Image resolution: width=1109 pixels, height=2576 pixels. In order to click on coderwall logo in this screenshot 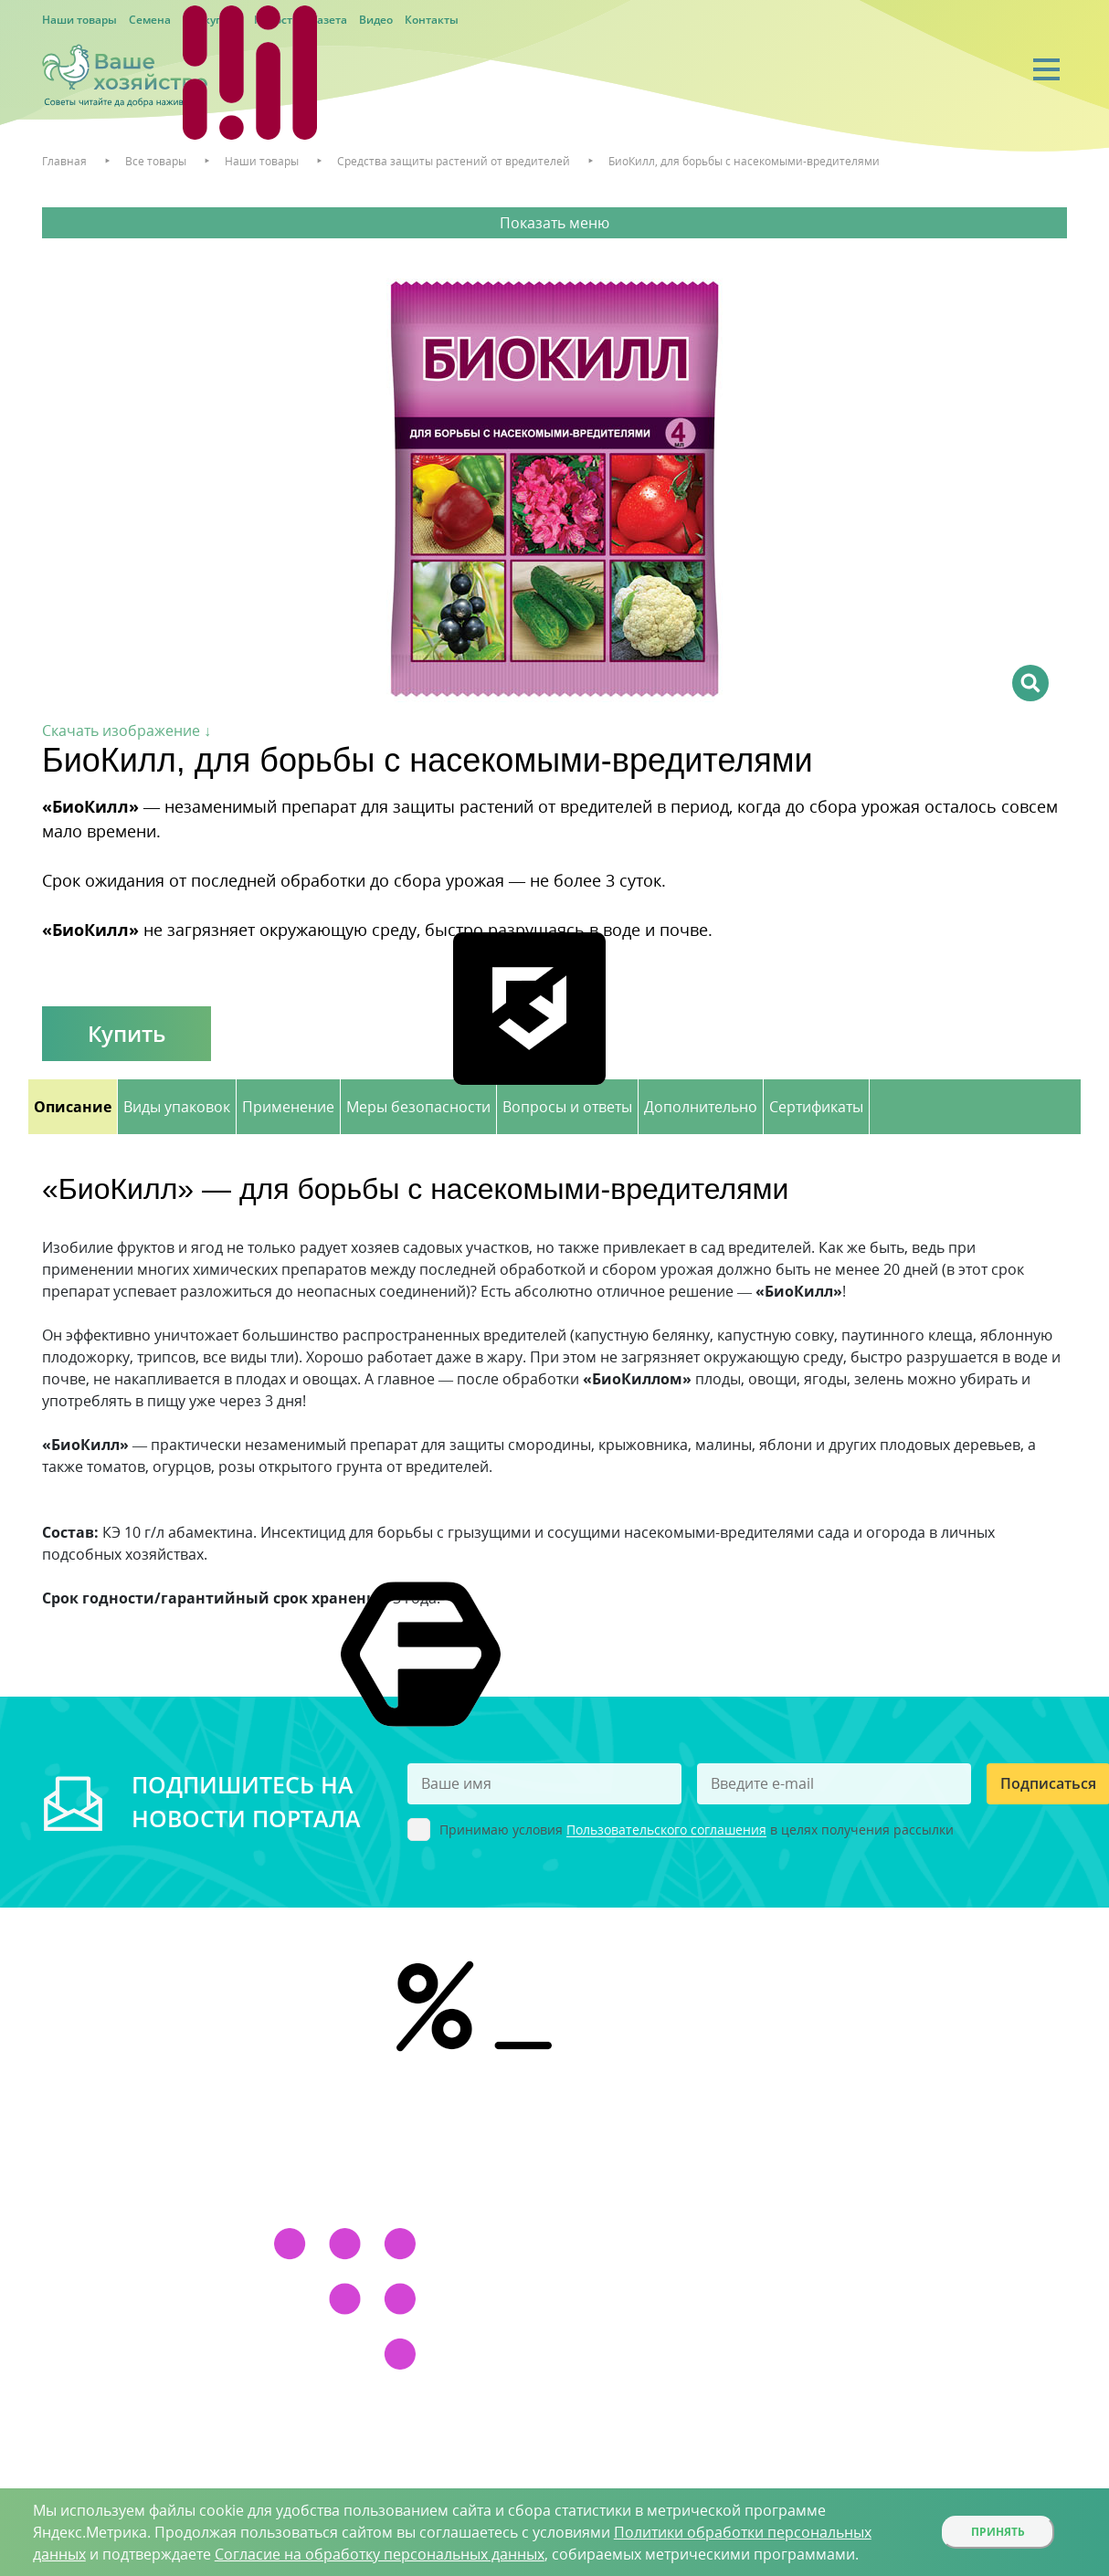, I will do `click(344, 2298)`.